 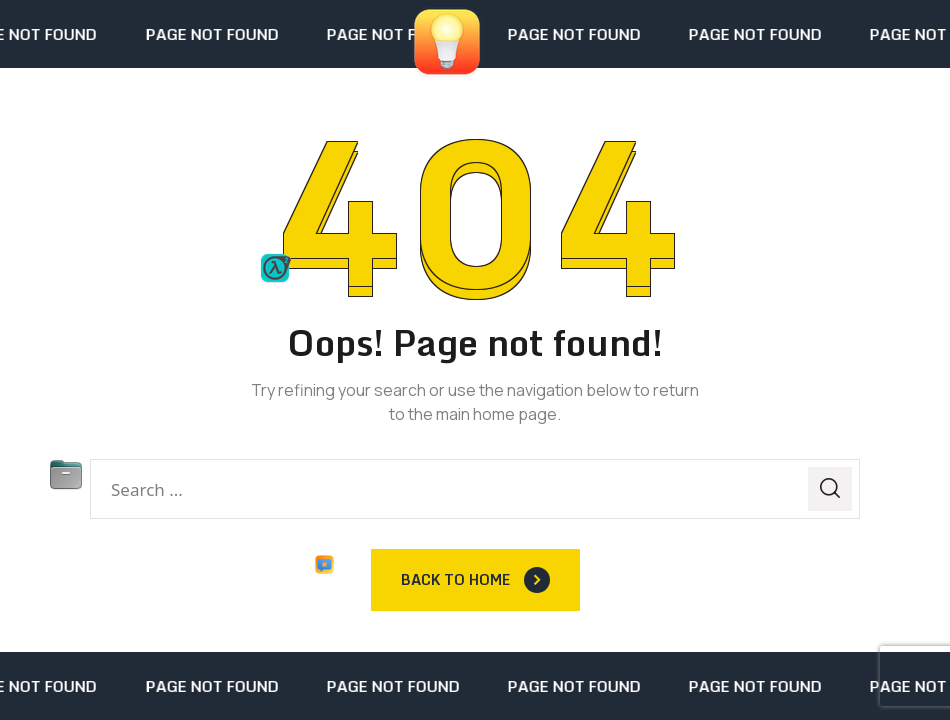 What do you see at coordinates (447, 42) in the screenshot?
I see `open redshift to adjust screen color temperature` at bounding box center [447, 42].